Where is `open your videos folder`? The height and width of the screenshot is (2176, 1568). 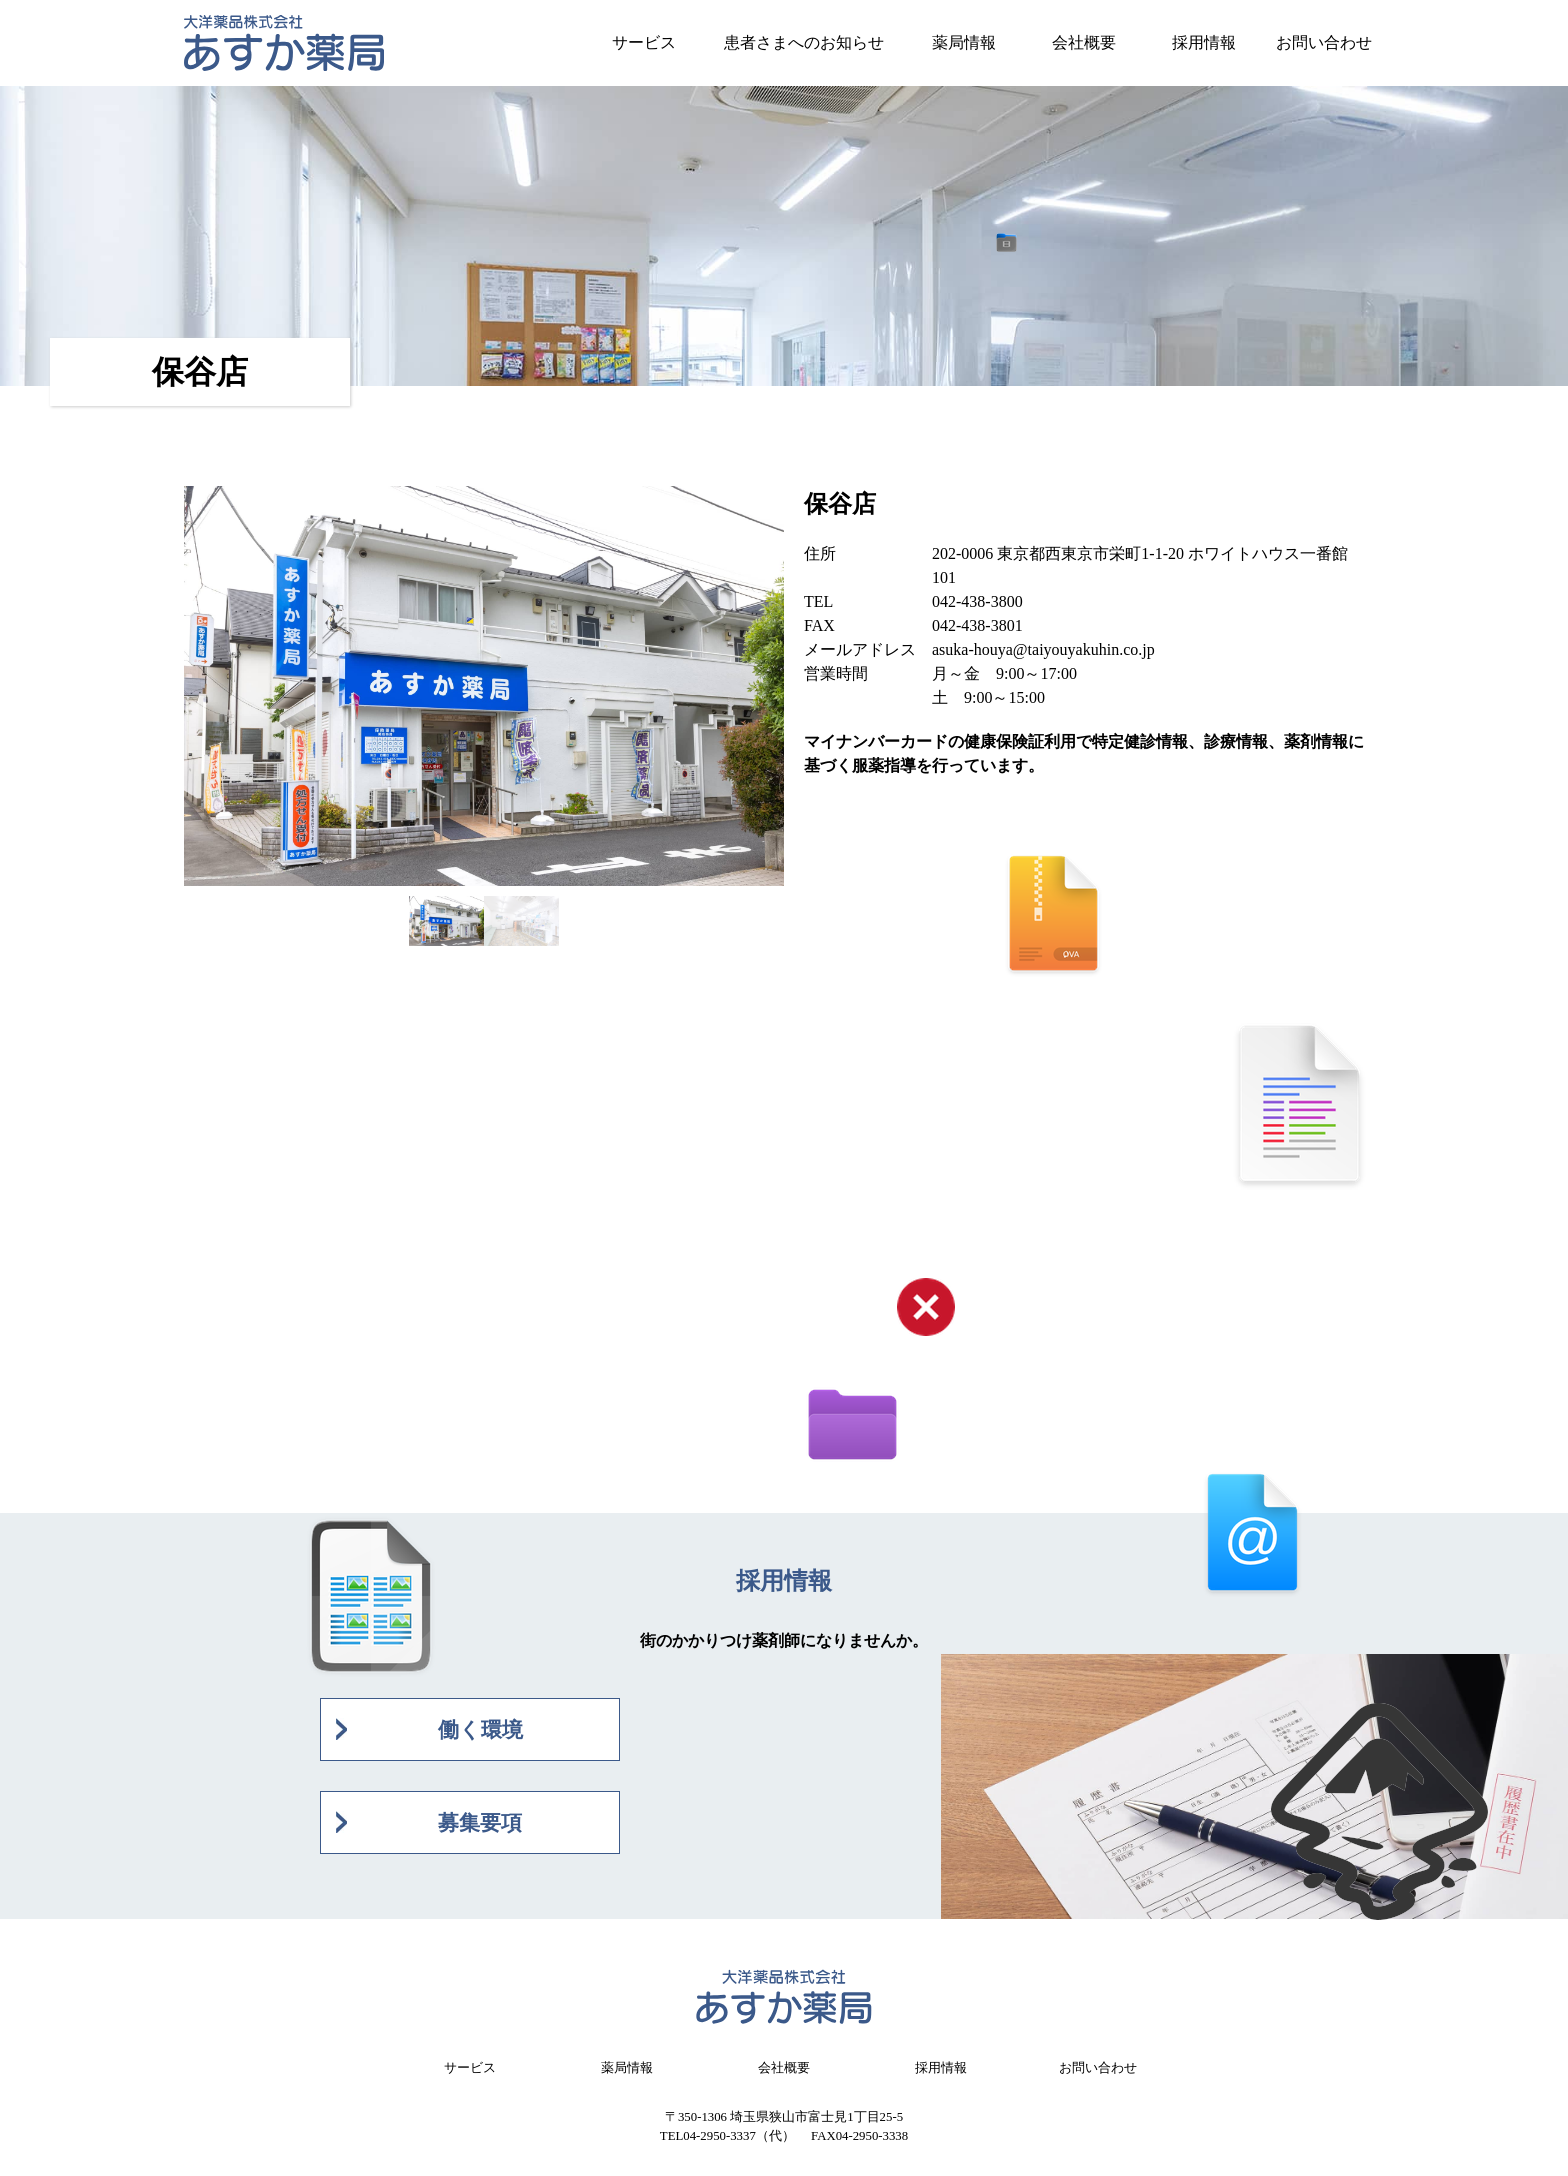 open your videos folder is located at coordinates (1006, 242).